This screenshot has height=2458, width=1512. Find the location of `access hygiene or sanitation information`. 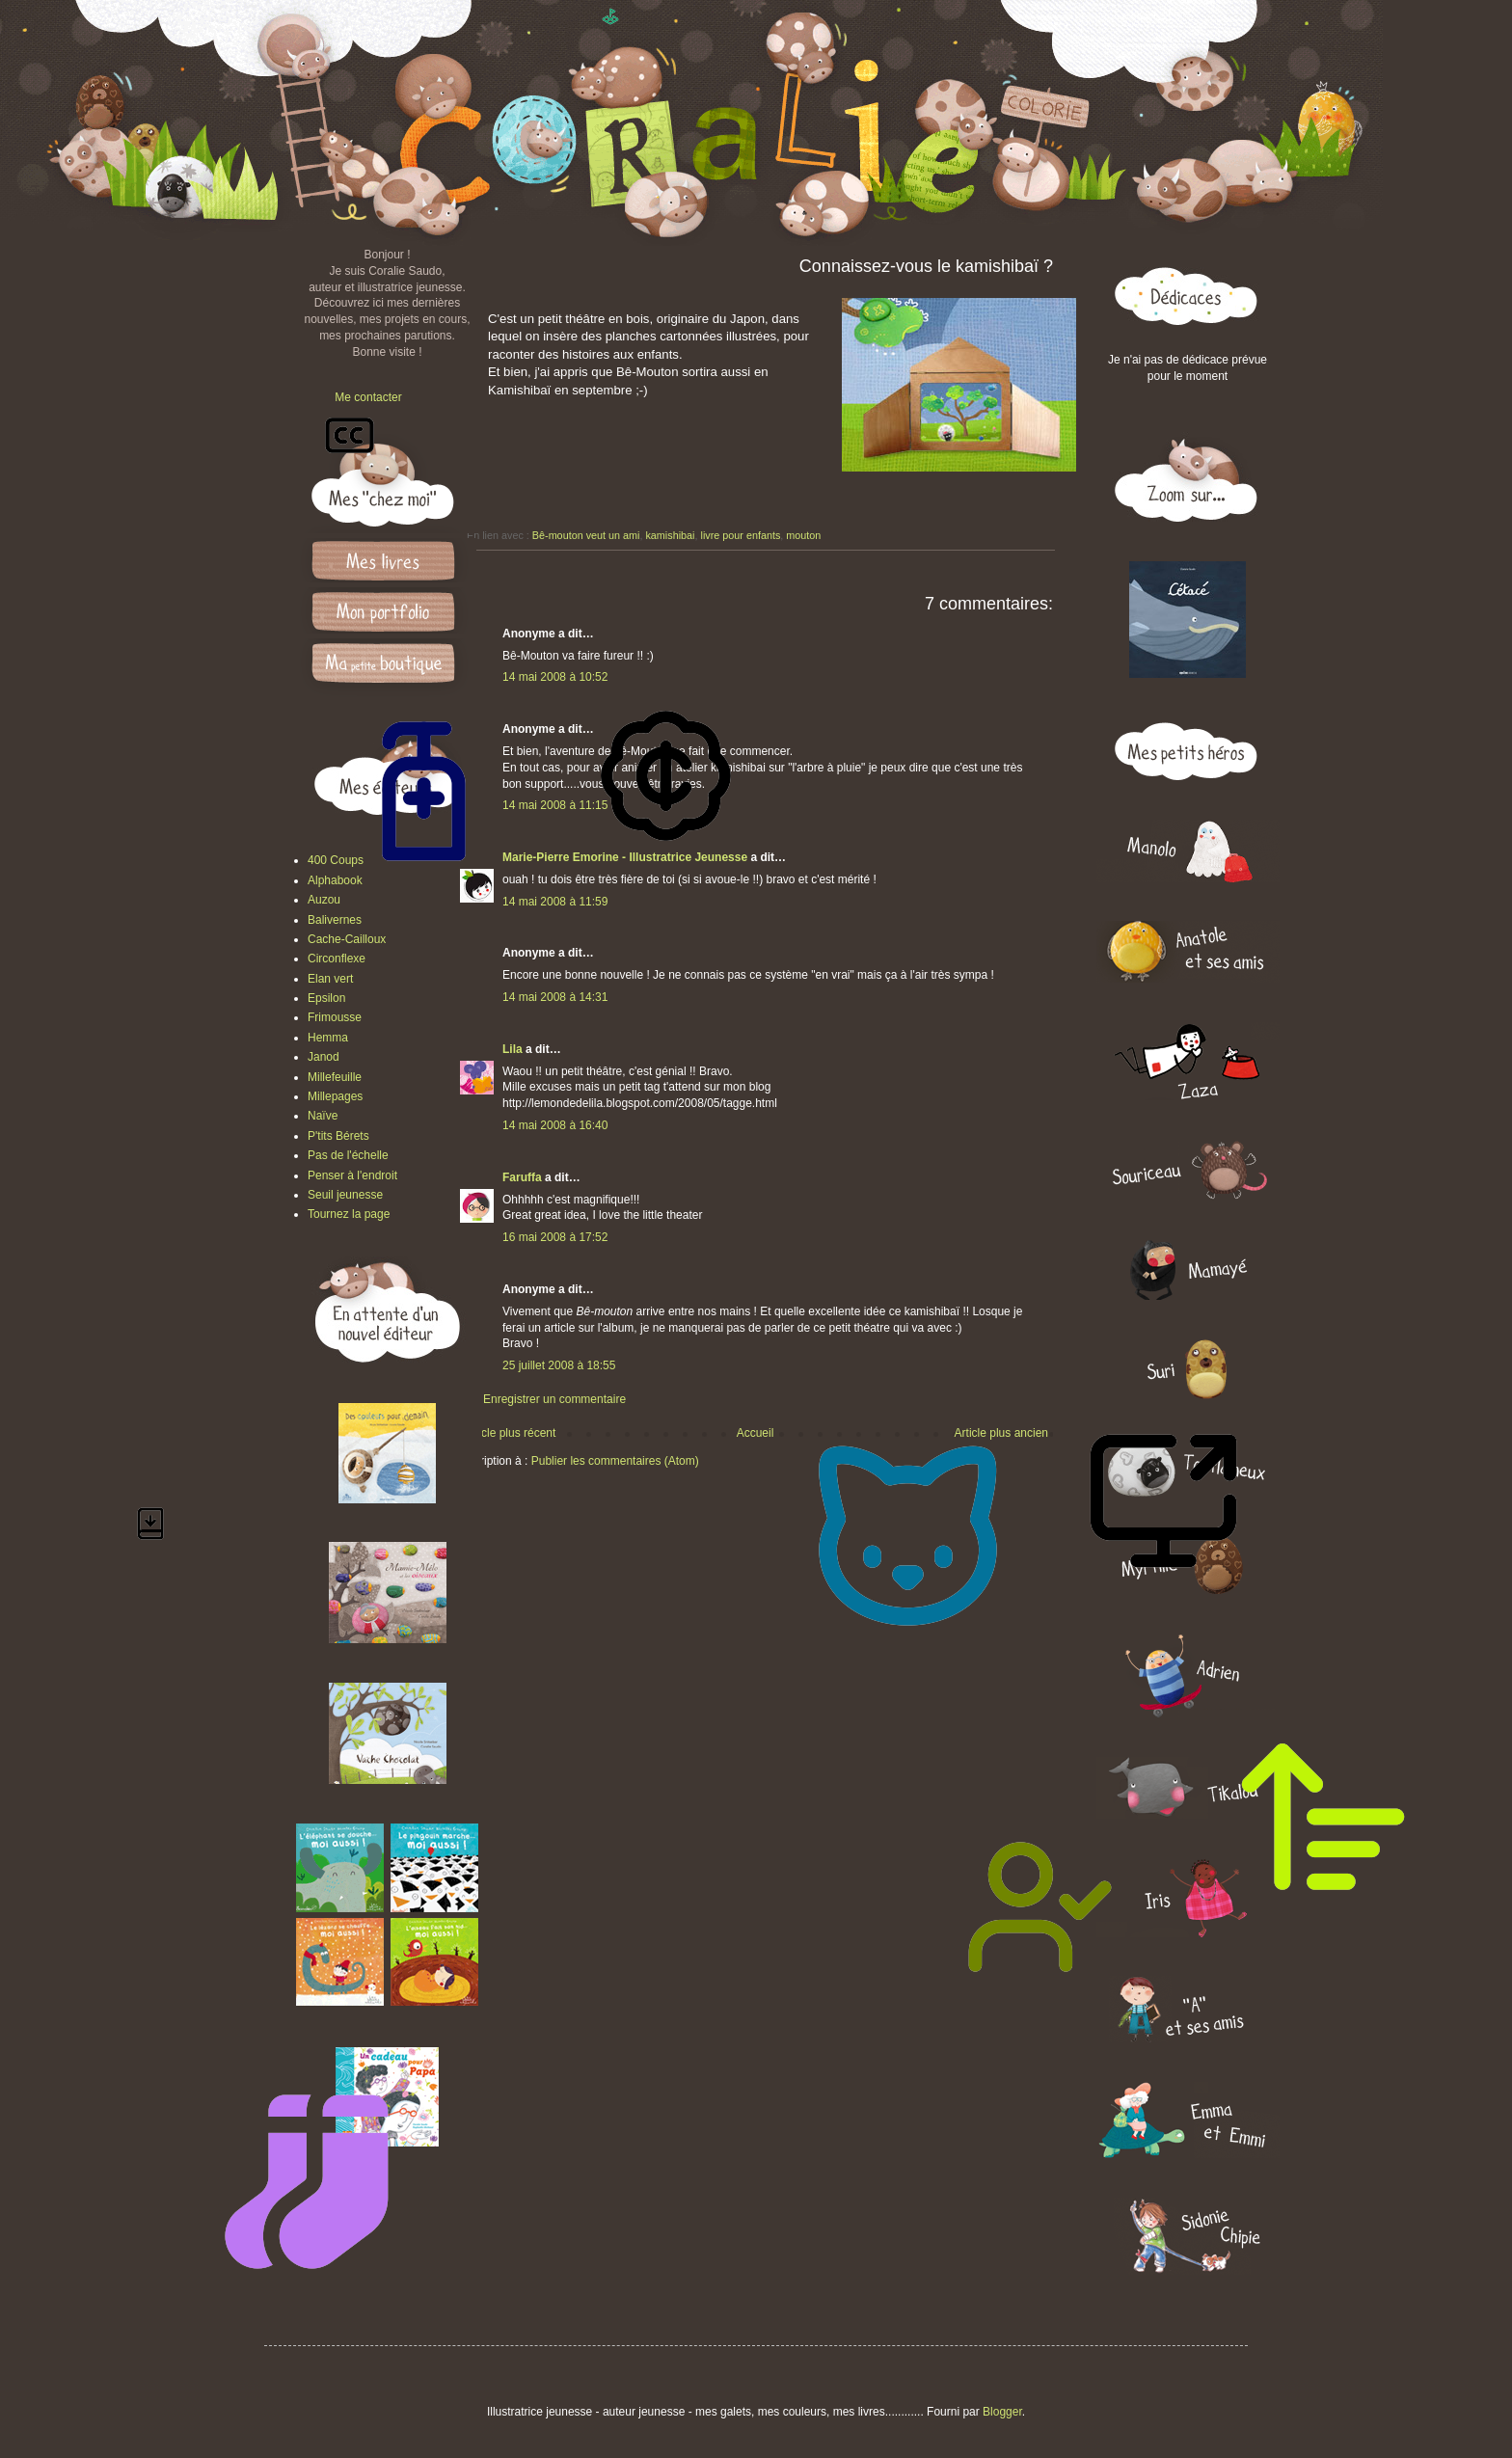

access hygiene or sanitation information is located at coordinates (423, 791).